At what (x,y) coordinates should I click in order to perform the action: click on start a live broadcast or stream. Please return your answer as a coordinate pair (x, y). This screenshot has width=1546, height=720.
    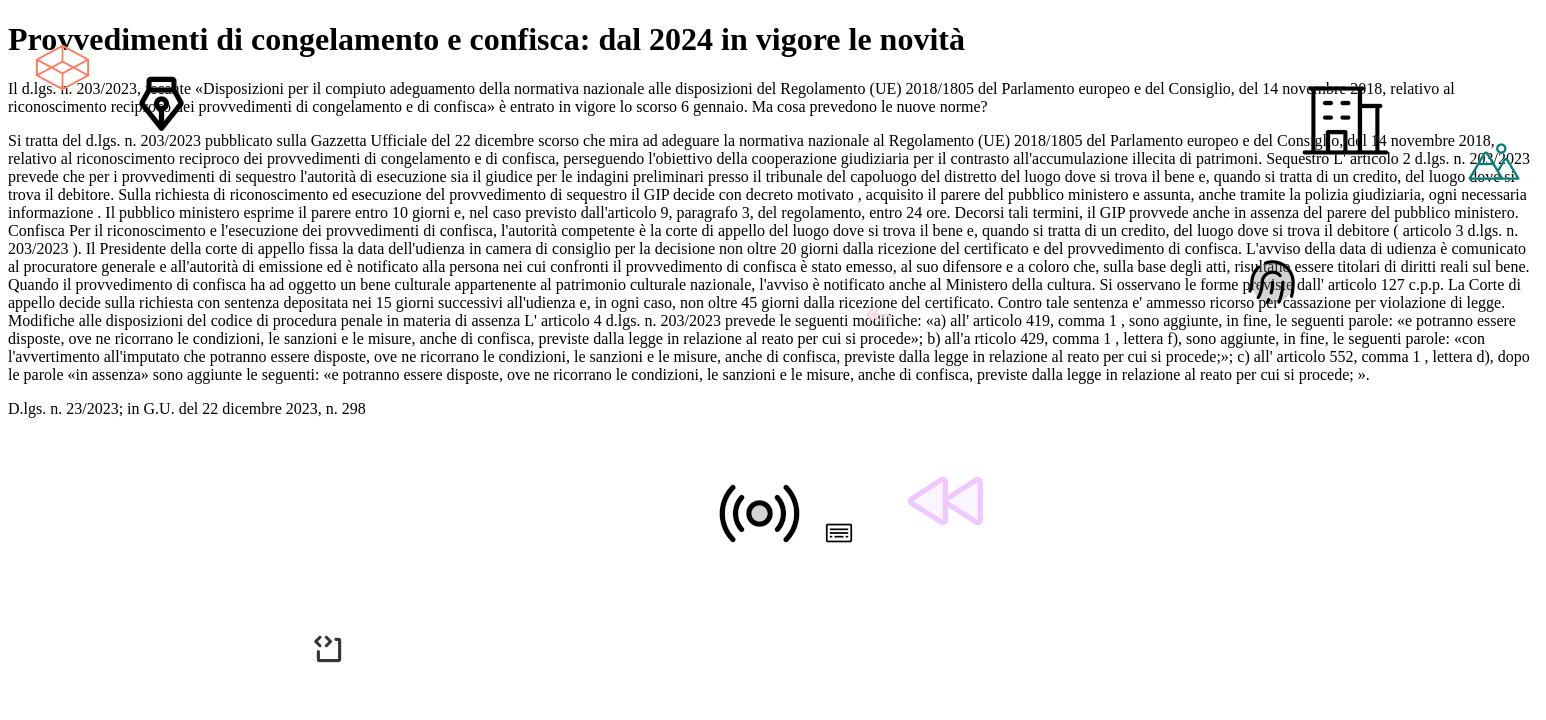
    Looking at the image, I should click on (759, 513).